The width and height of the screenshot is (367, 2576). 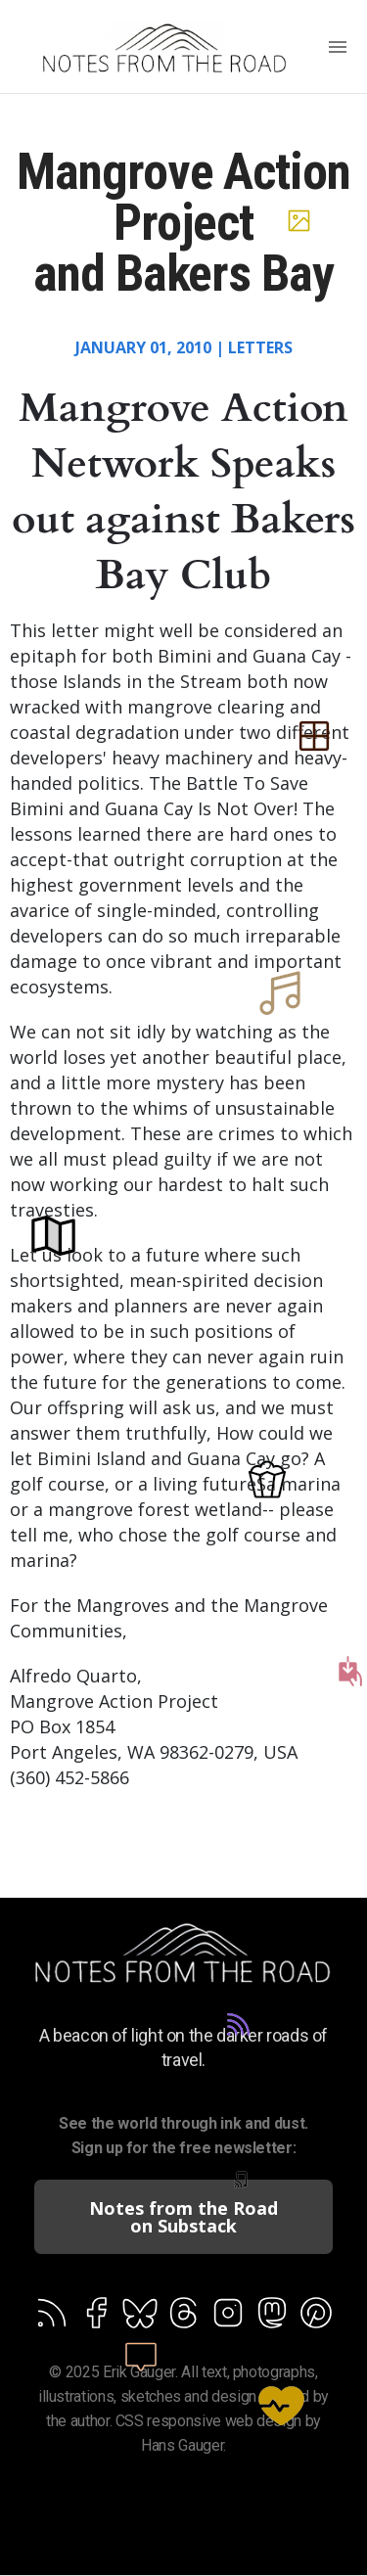 I want to click on tap to connect to a nearby device, so click(x=242, y=2180).